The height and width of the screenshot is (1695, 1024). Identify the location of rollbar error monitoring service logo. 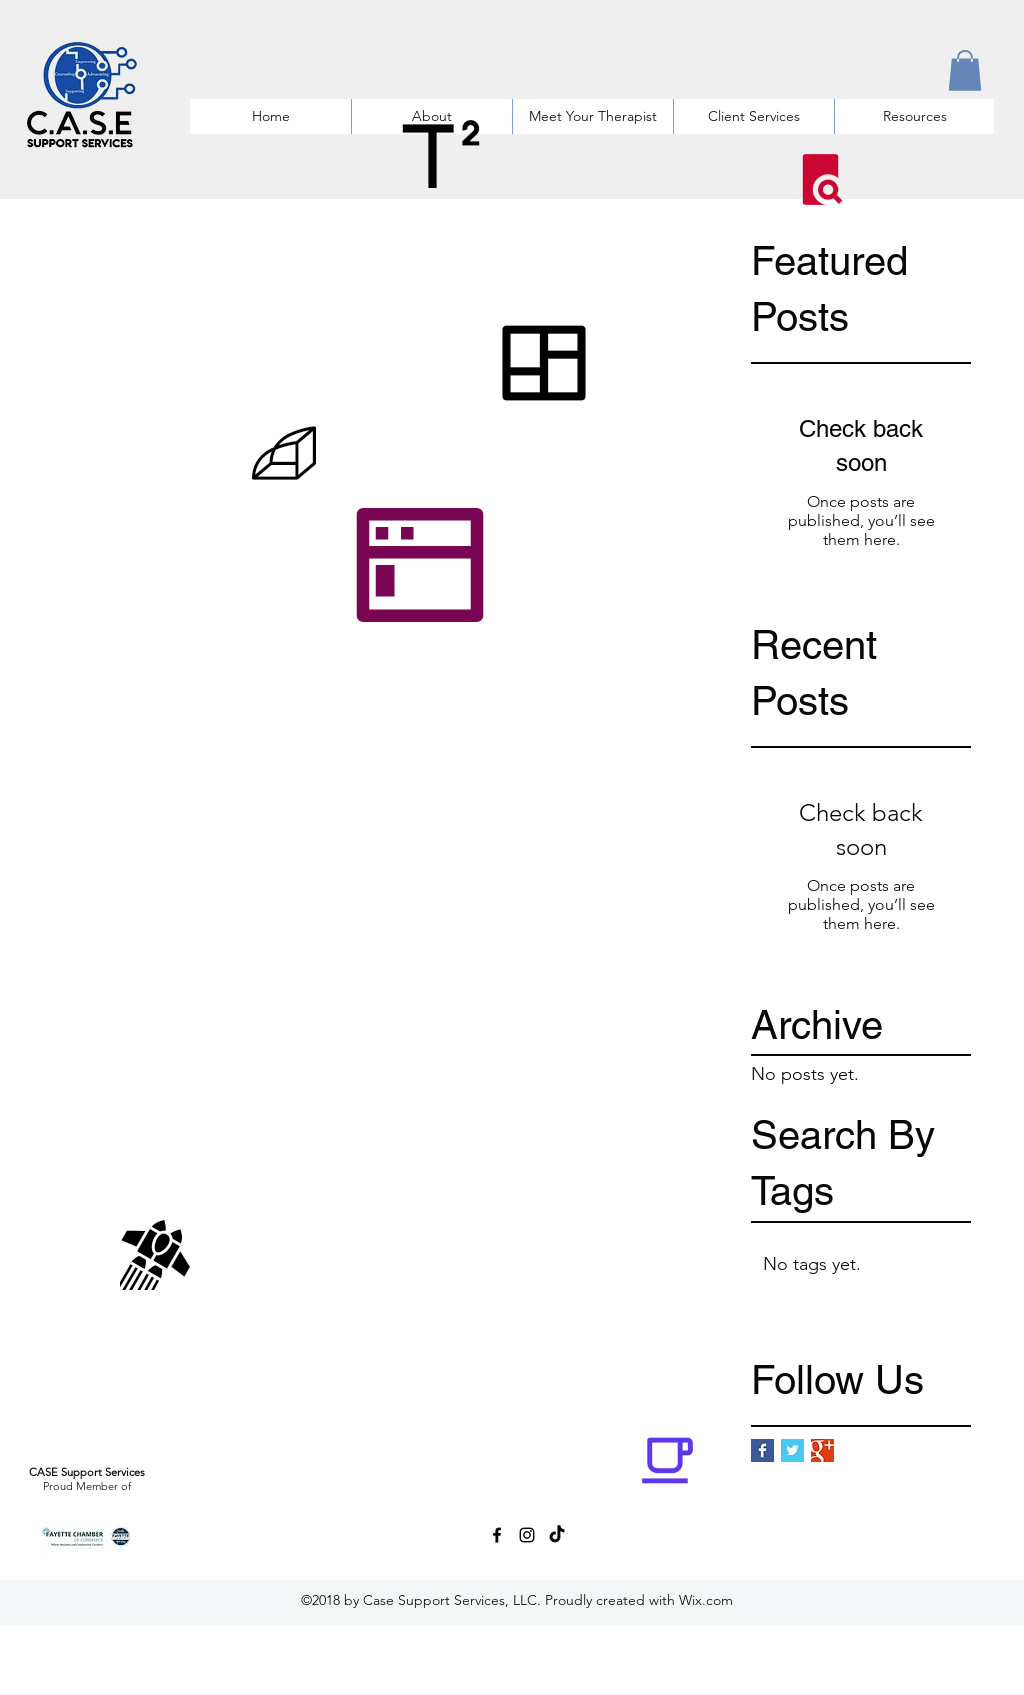
(284, 453).